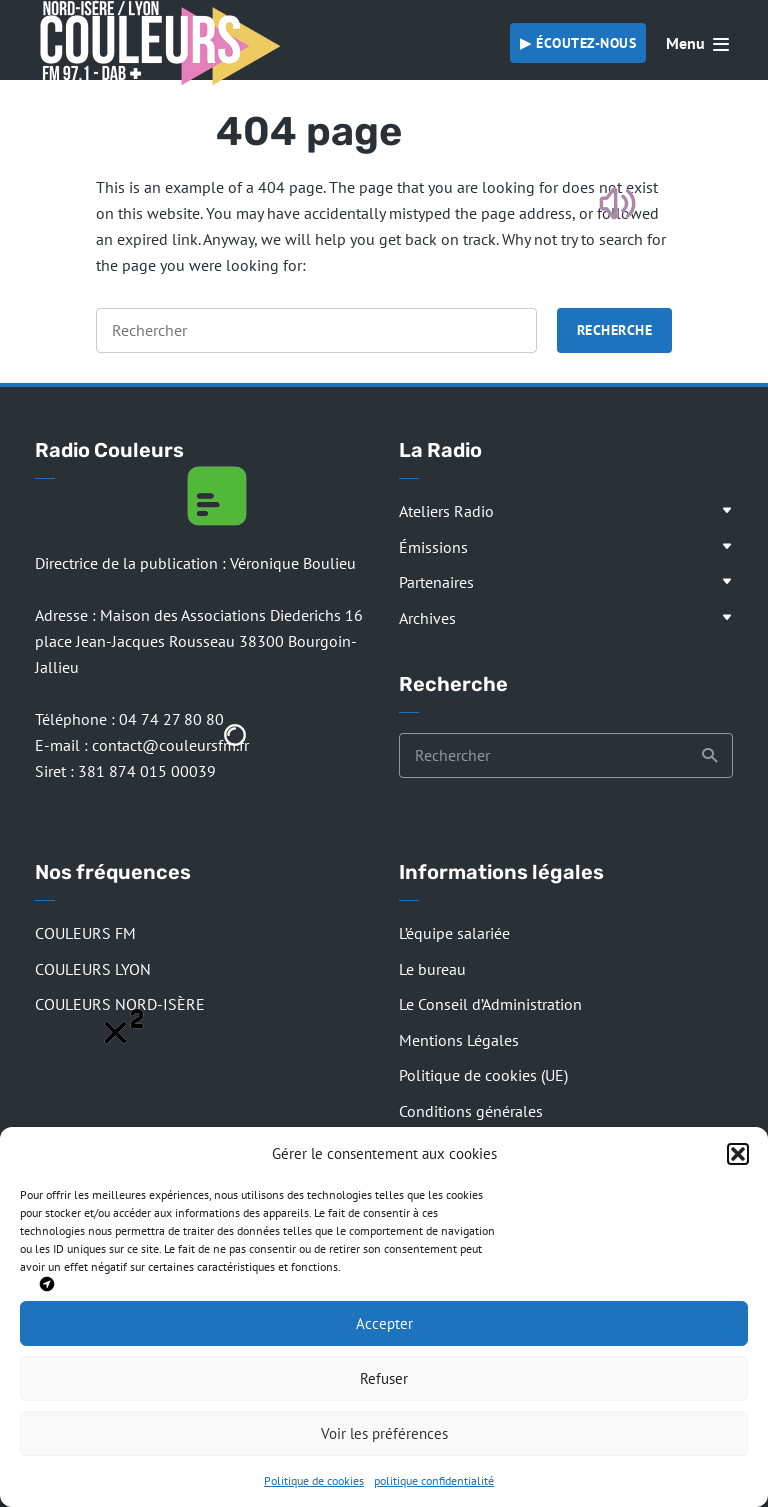  I want to click on align content to bottom-left of container, so click(217, 496).